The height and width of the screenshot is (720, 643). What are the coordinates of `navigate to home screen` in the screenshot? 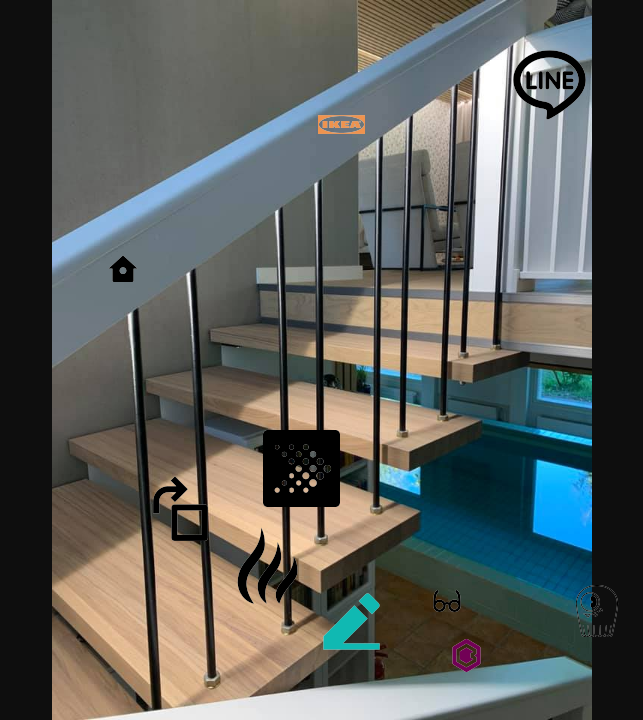 It's located at (123, 270).